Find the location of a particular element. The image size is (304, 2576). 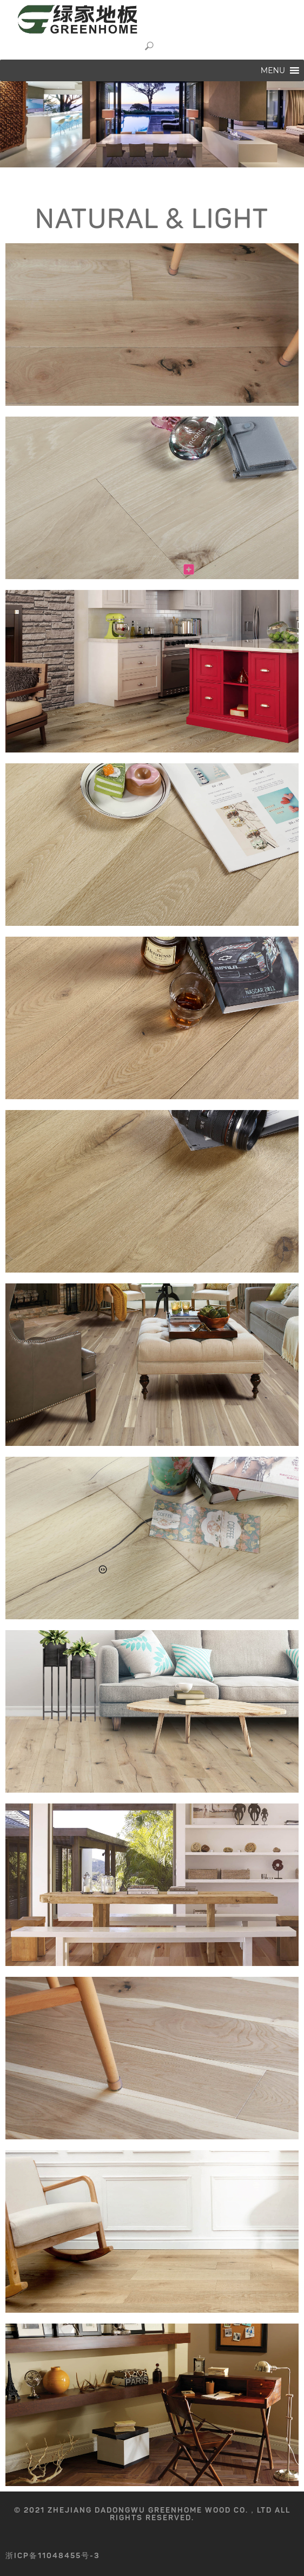

access code editor or developer tools is located at coordinates (103, 1569).